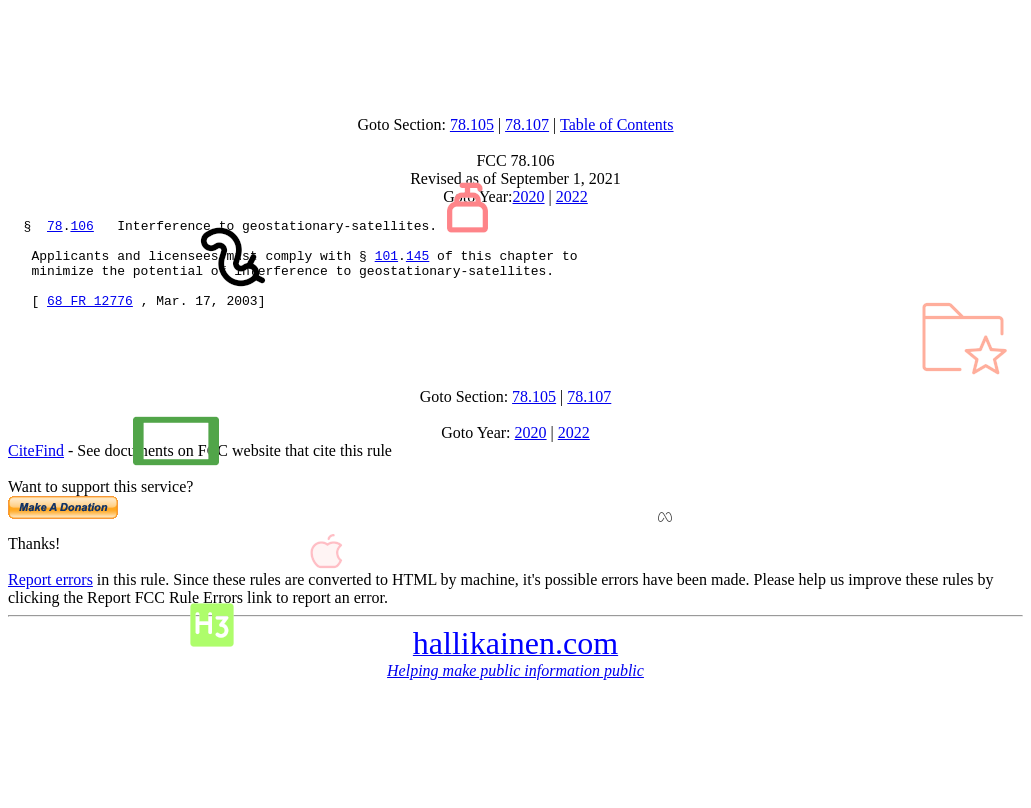 The width and height of the screenshot is (1031, 808). What do you see at coordinates (467, 208) in the screenshot?
I see `access hand washing or hygiene instructions` at bounding box center [467, 208].